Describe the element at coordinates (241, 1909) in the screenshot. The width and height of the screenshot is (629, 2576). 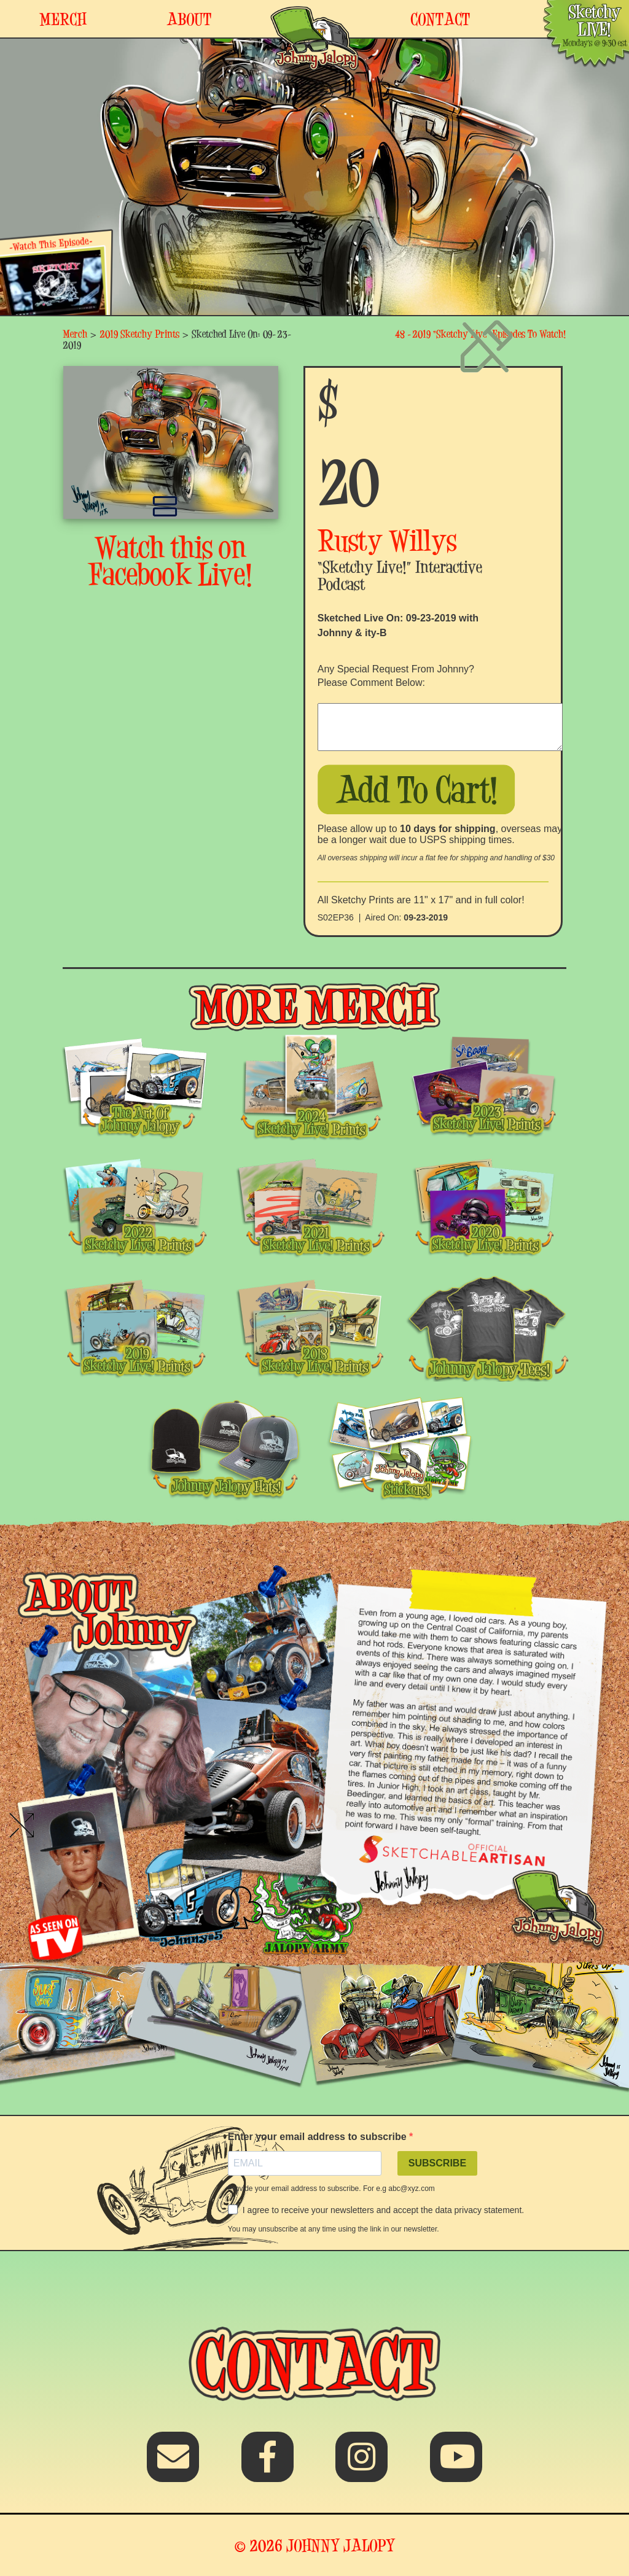
I see `club suit symbol for card games` at that location.